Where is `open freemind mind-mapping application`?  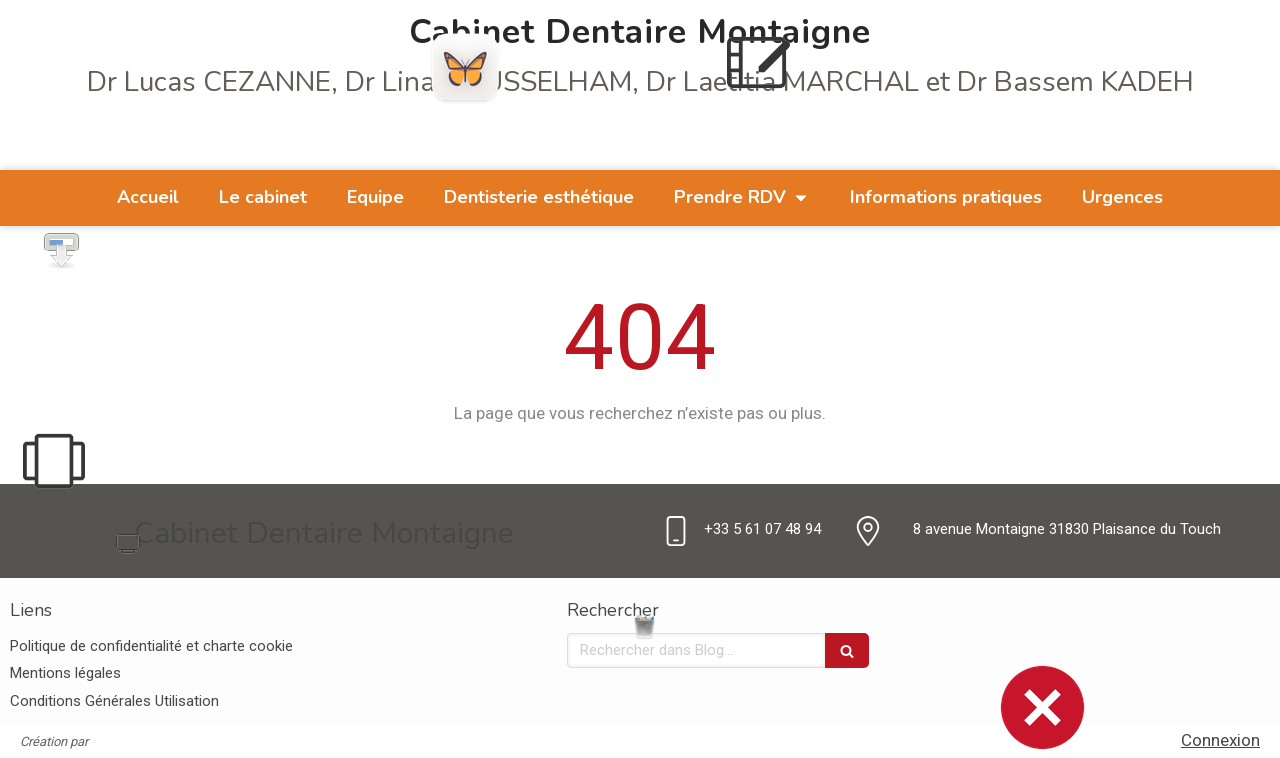
open freemind mind-mapping application is located at coordinates (465, 67).